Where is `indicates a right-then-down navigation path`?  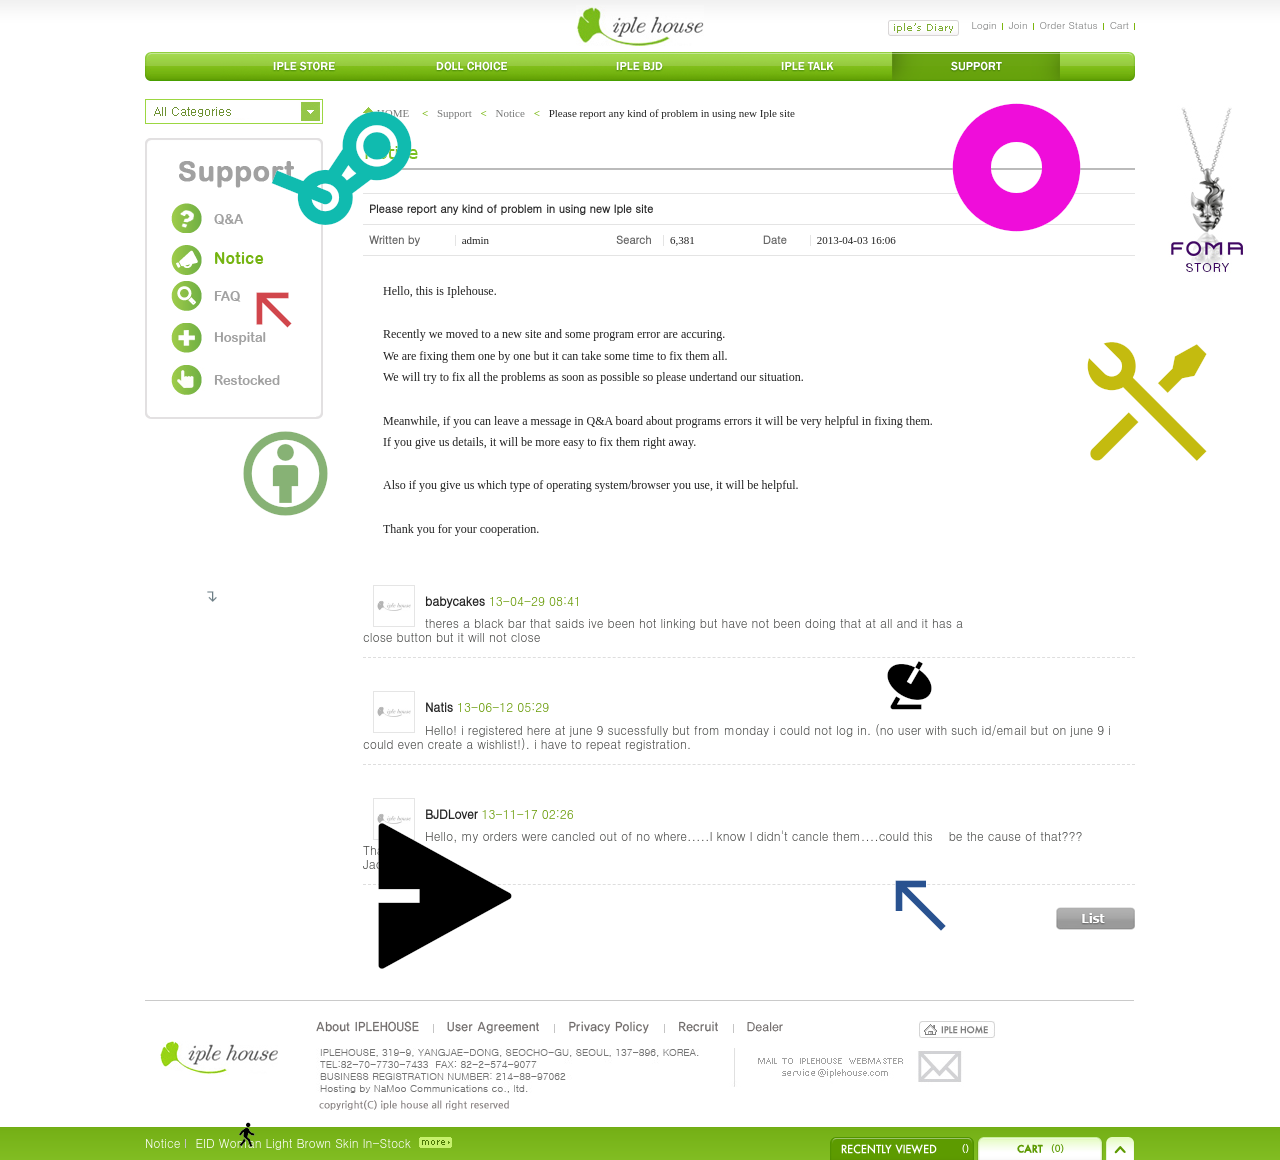 indicates a right-then-down navigation path is located at coordinates (212, 596).